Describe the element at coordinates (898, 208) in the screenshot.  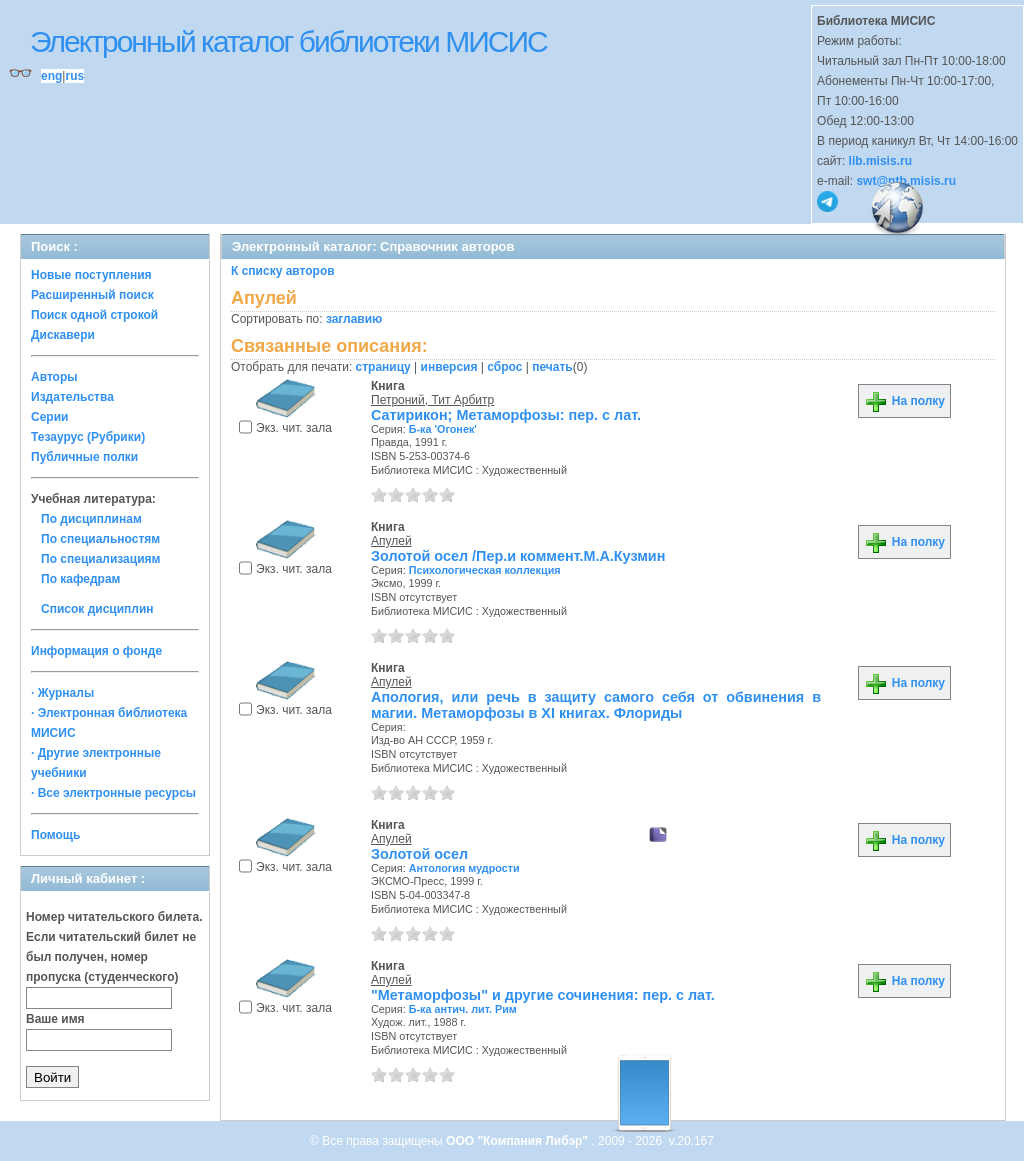
I see `open web browser` at that location.